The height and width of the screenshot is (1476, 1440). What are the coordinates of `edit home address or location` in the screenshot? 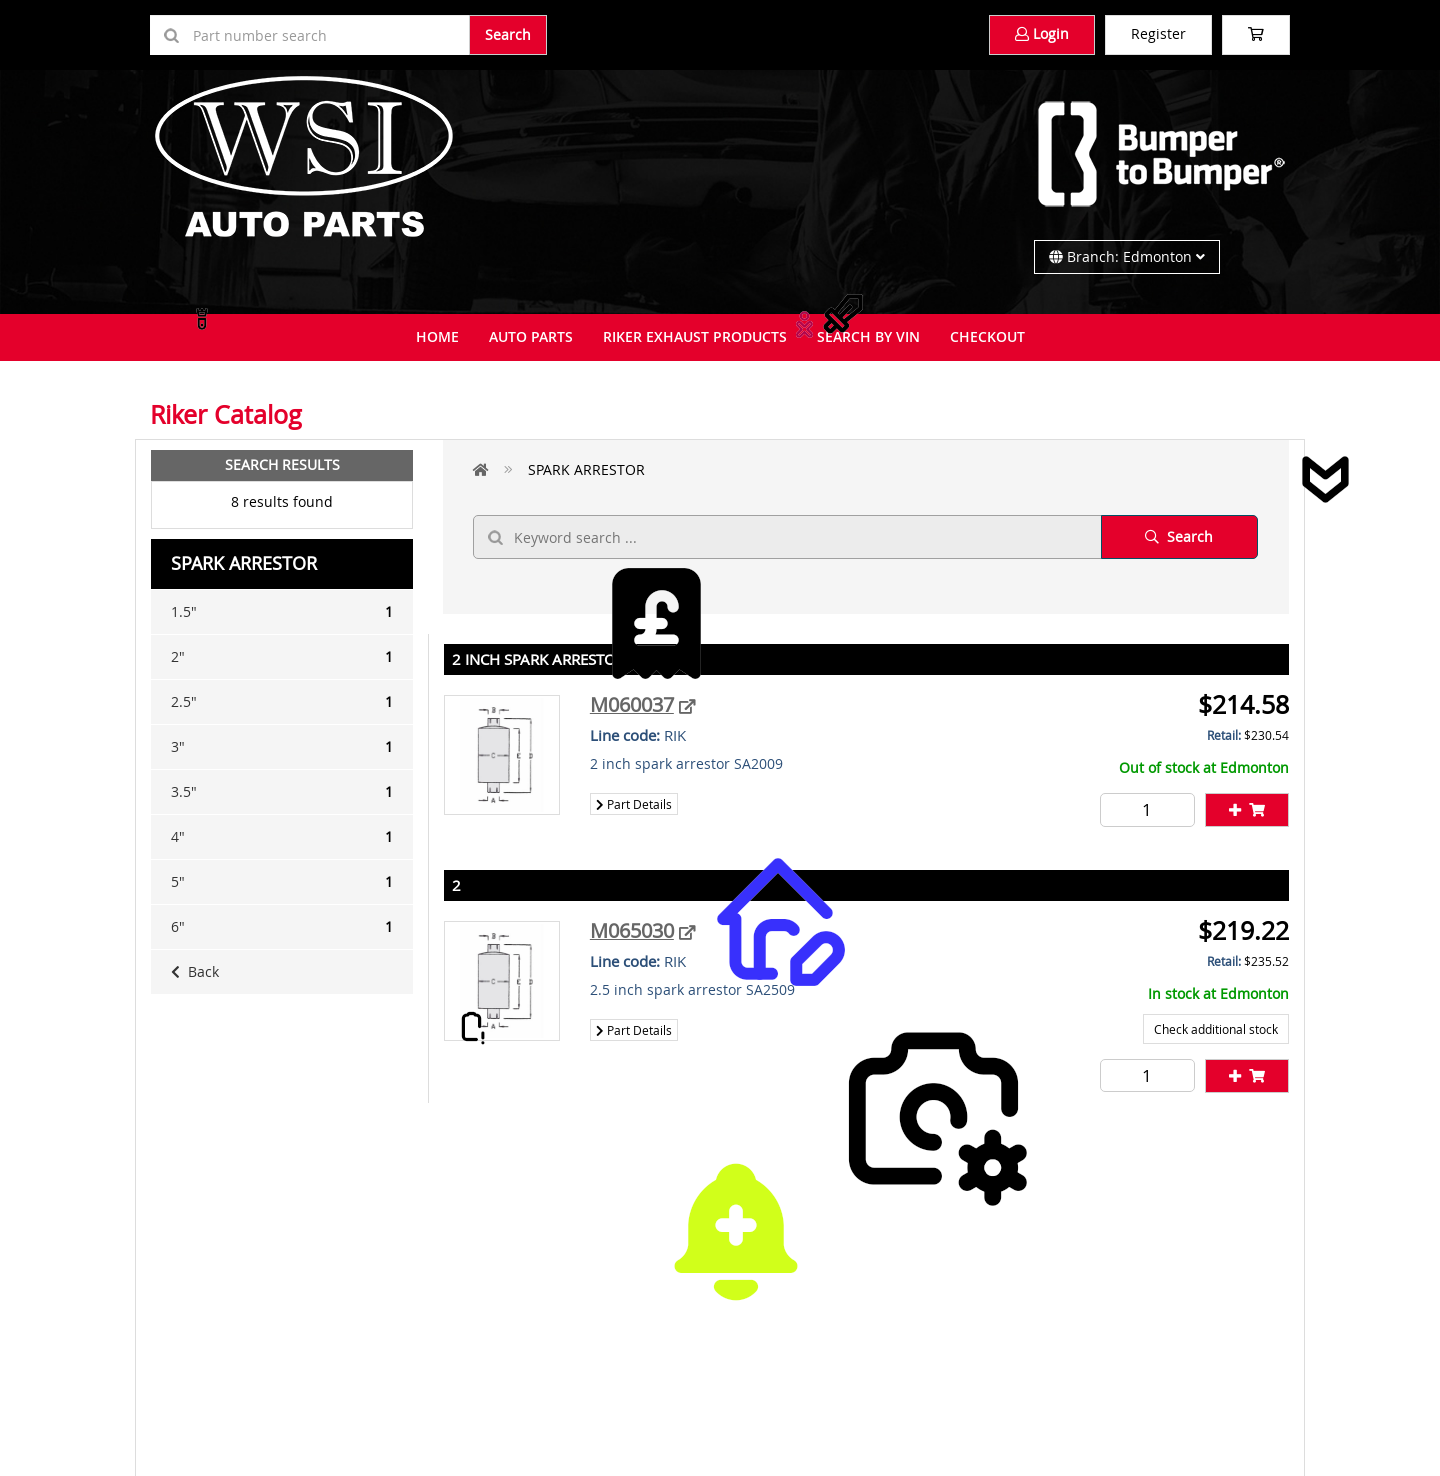 It's located at (778, 919).